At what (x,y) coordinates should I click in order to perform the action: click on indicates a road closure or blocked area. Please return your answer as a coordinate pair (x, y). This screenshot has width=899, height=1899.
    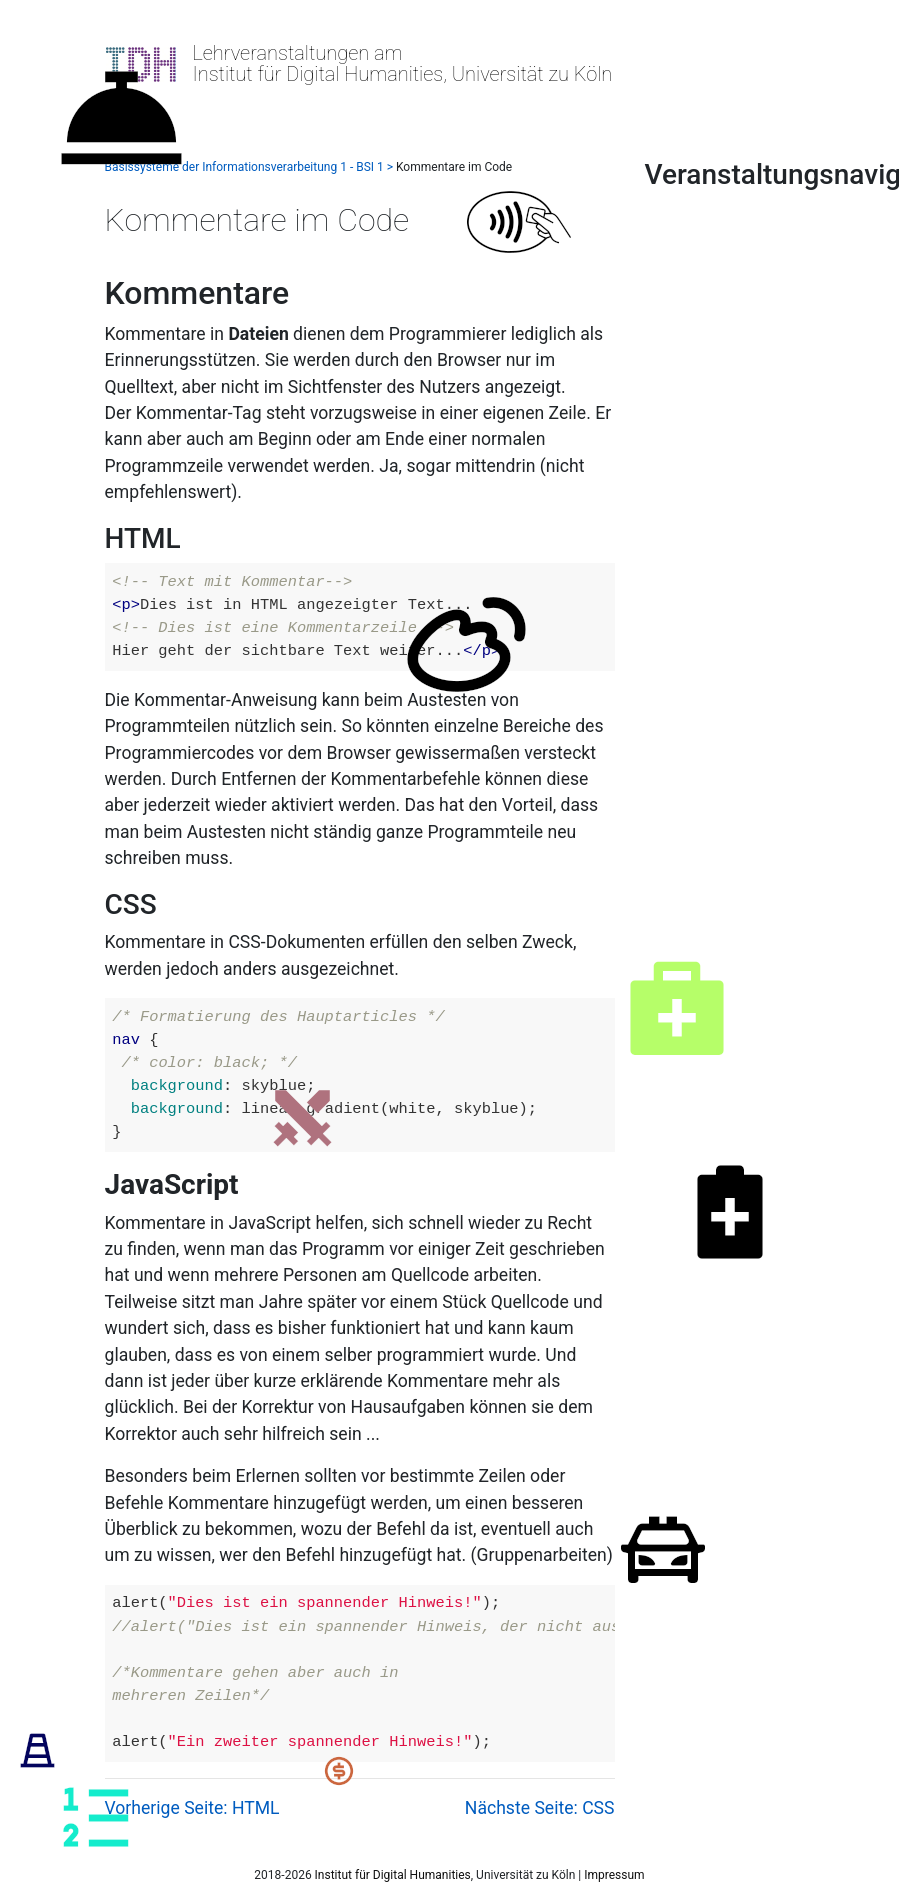
    Looking at the image, I should click on (37, 1750).